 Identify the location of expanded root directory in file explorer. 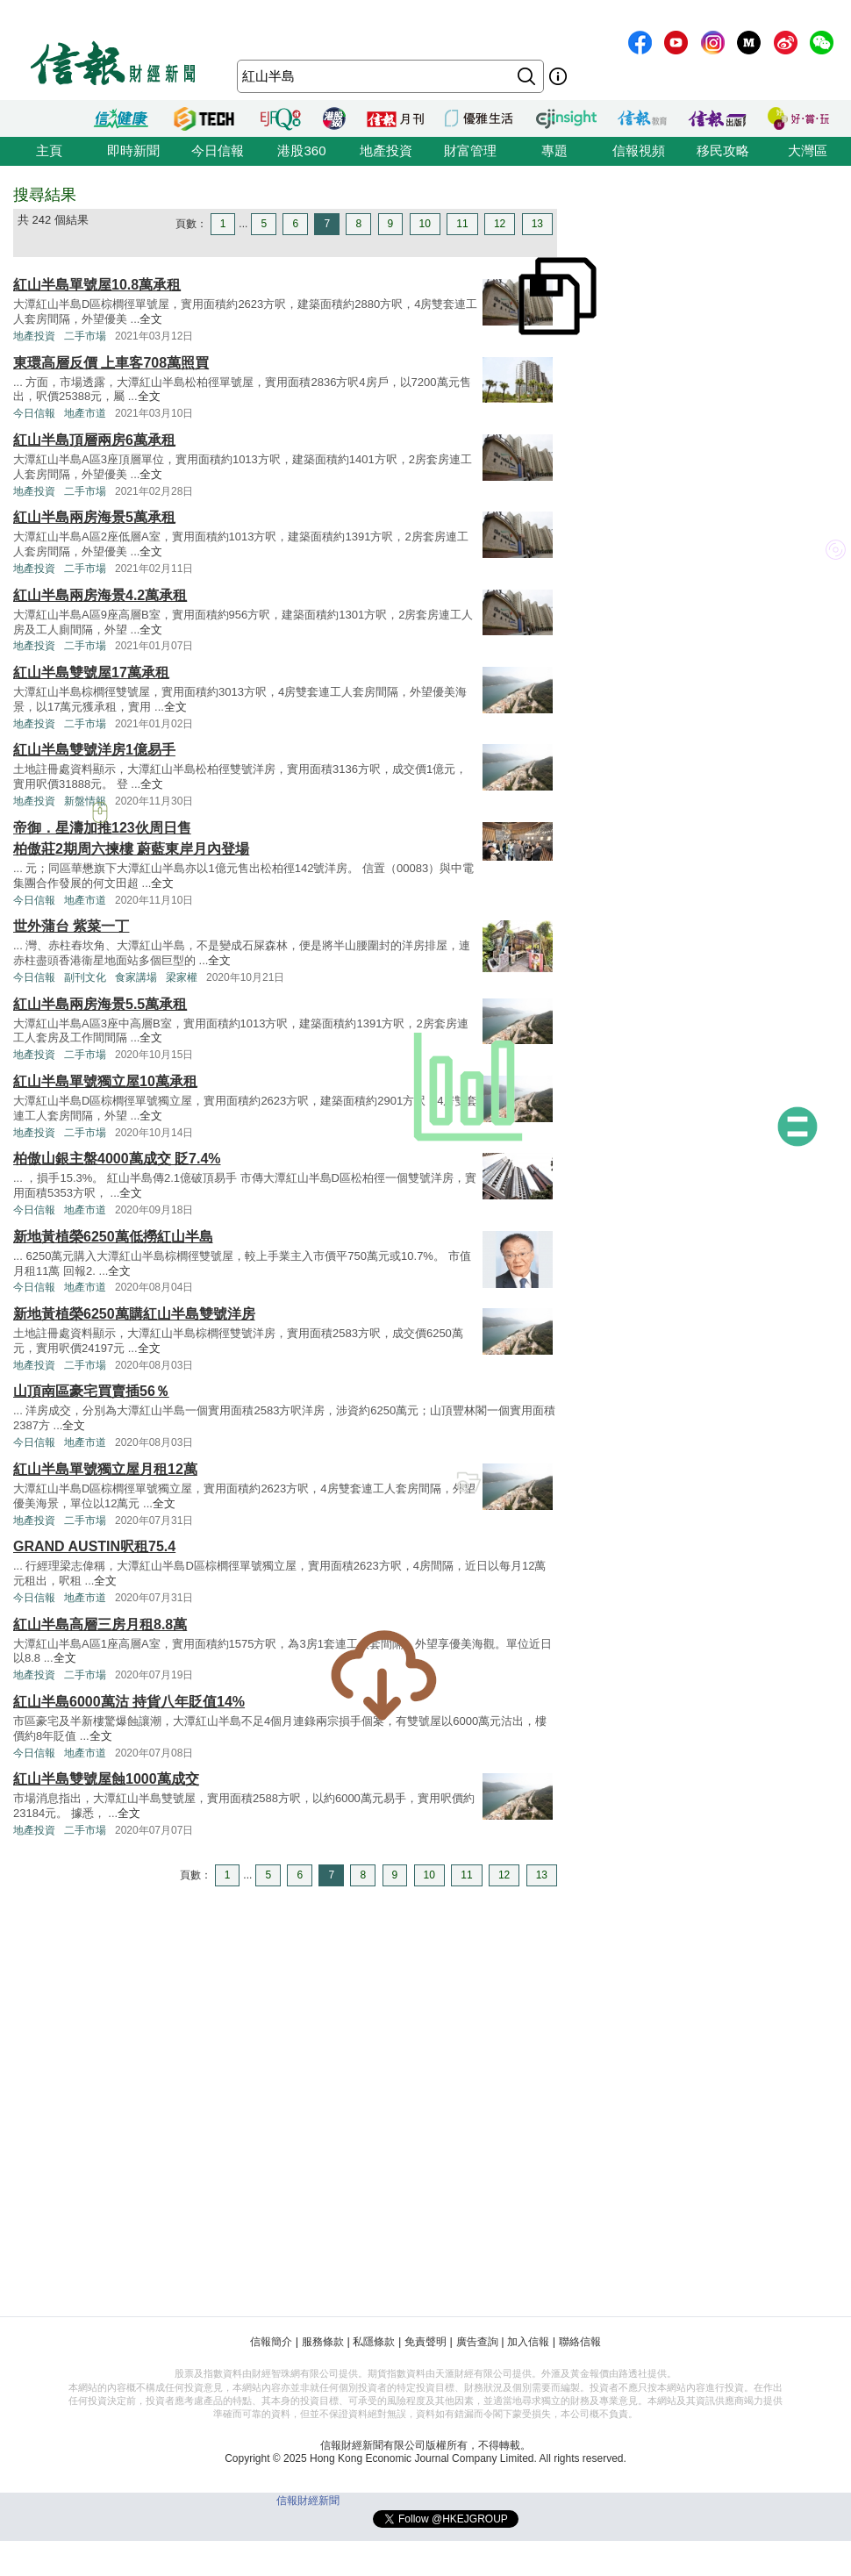
(468, 1482).